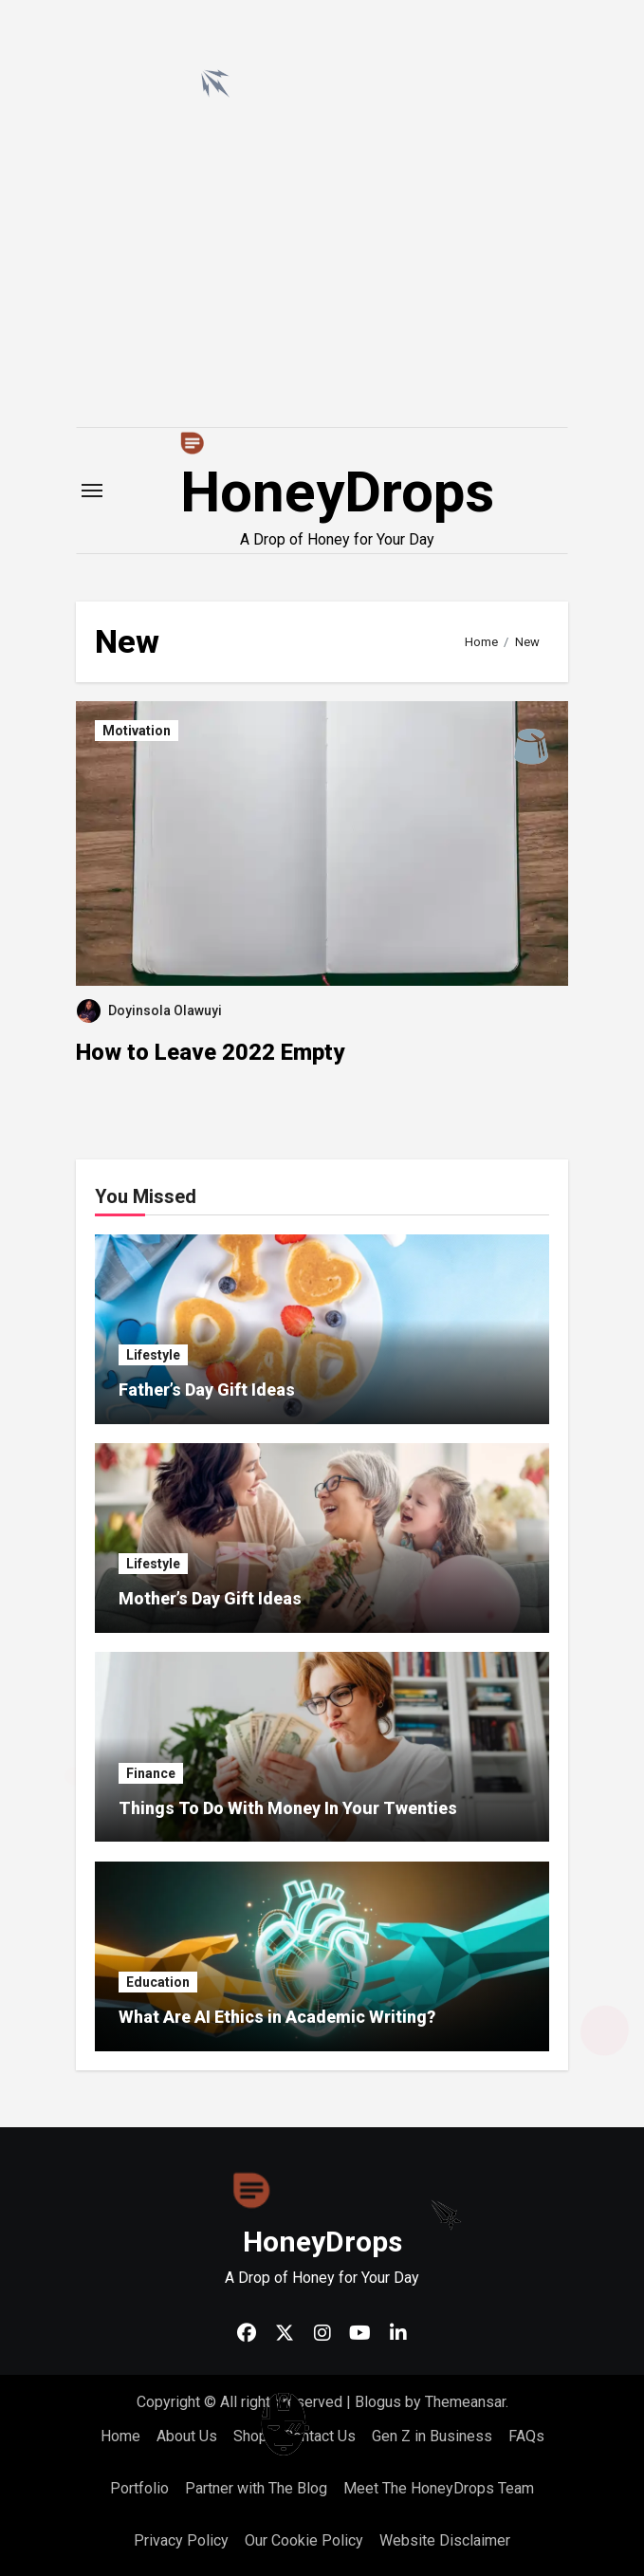 The width and height of the screenshot is (644, 2576). I want to click on indicates lightning or electrical storm warning, so click(215, 83).